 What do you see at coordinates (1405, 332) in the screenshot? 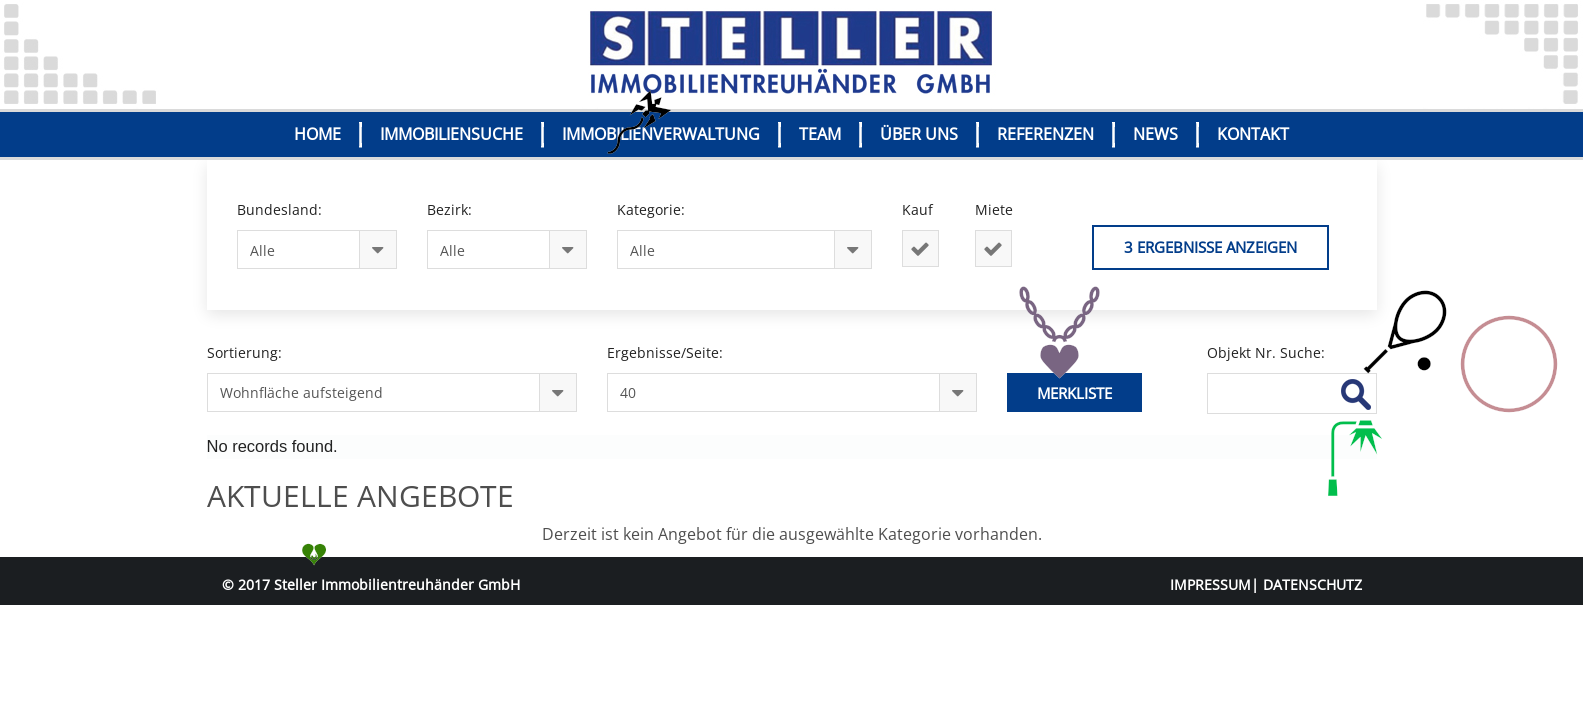
I see `access tennis or racket sports games` at bounding box center [1405, 332].